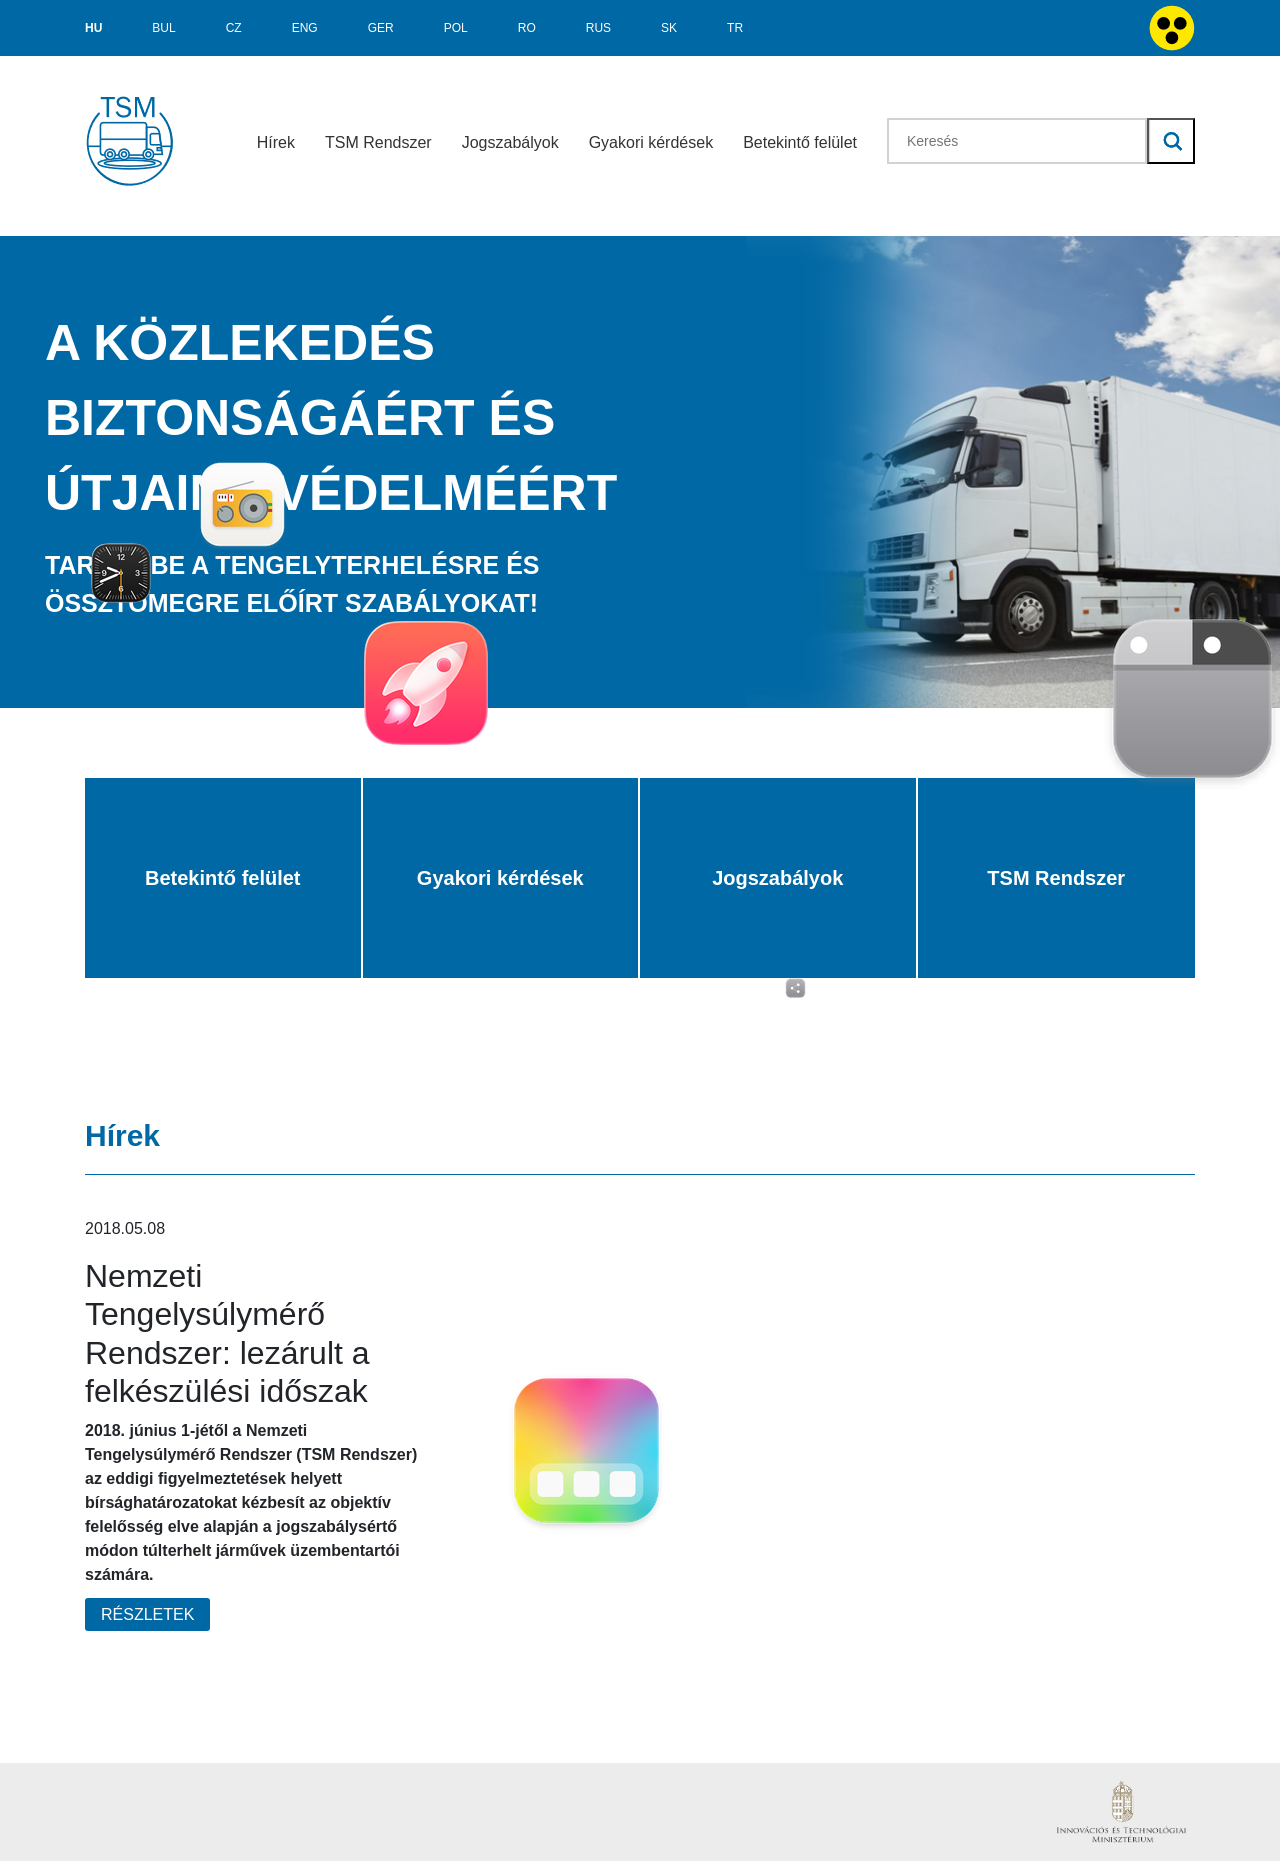  Describe the element at coordinates (1192, 701) in the screenshot. I see `open tabs preferences in system settings` at that location.